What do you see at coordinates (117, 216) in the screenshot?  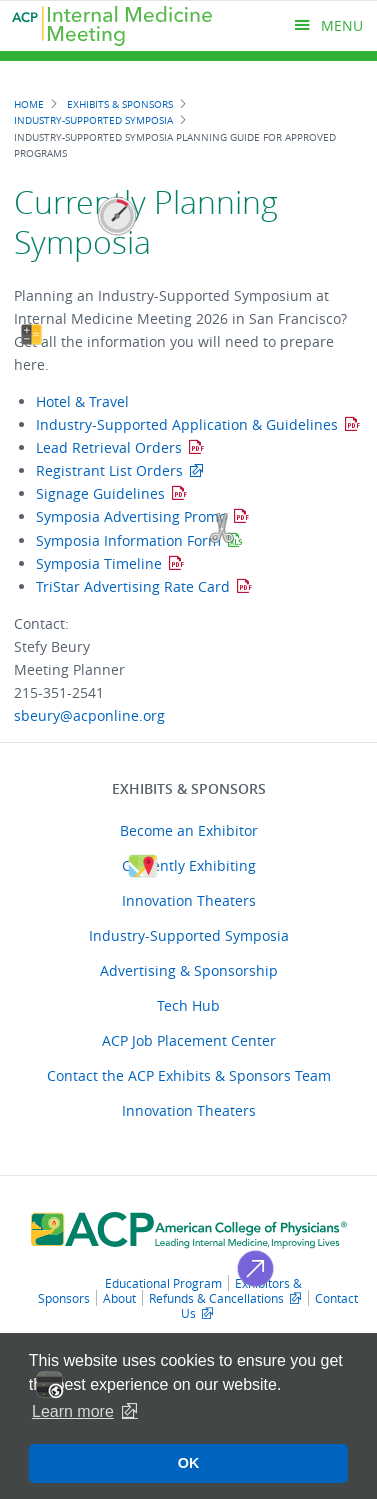 I see `open sysprof system profiler` at bounding box center [117, 216].